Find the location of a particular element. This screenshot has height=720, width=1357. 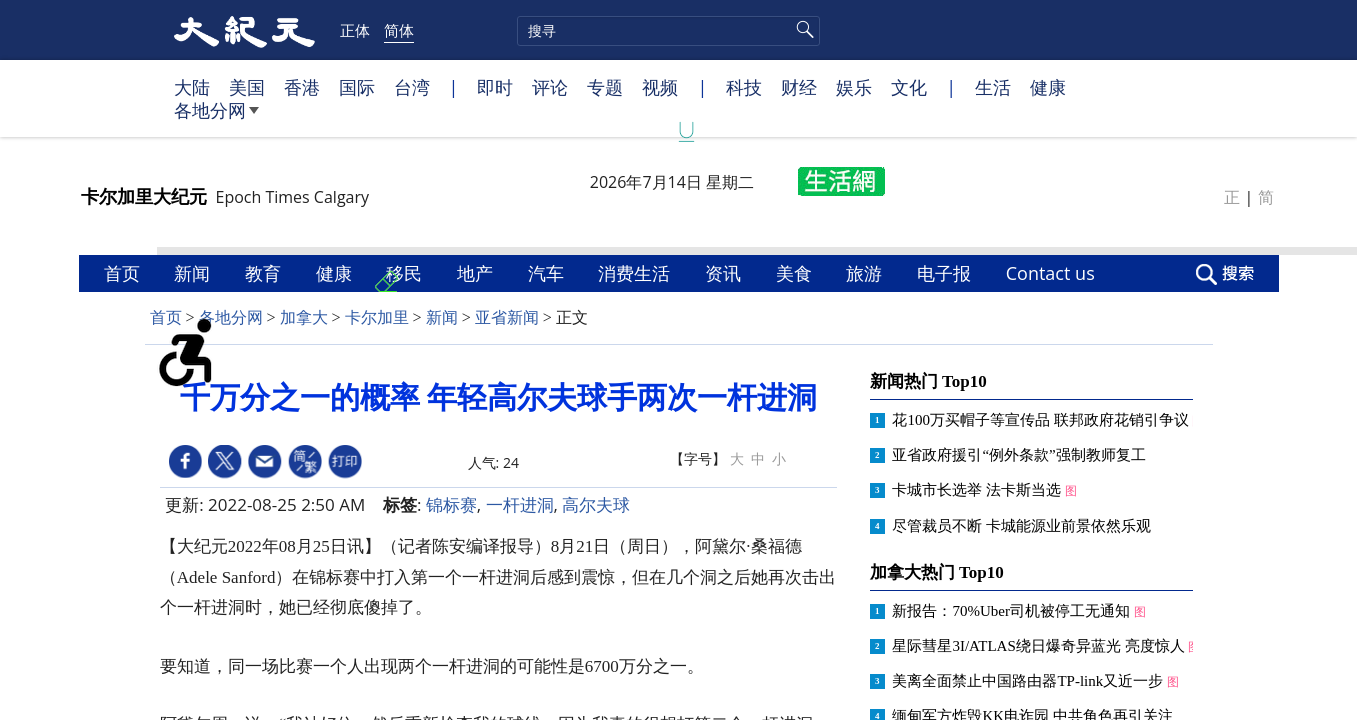

erase or delete content is located at coordinates (386, 281).